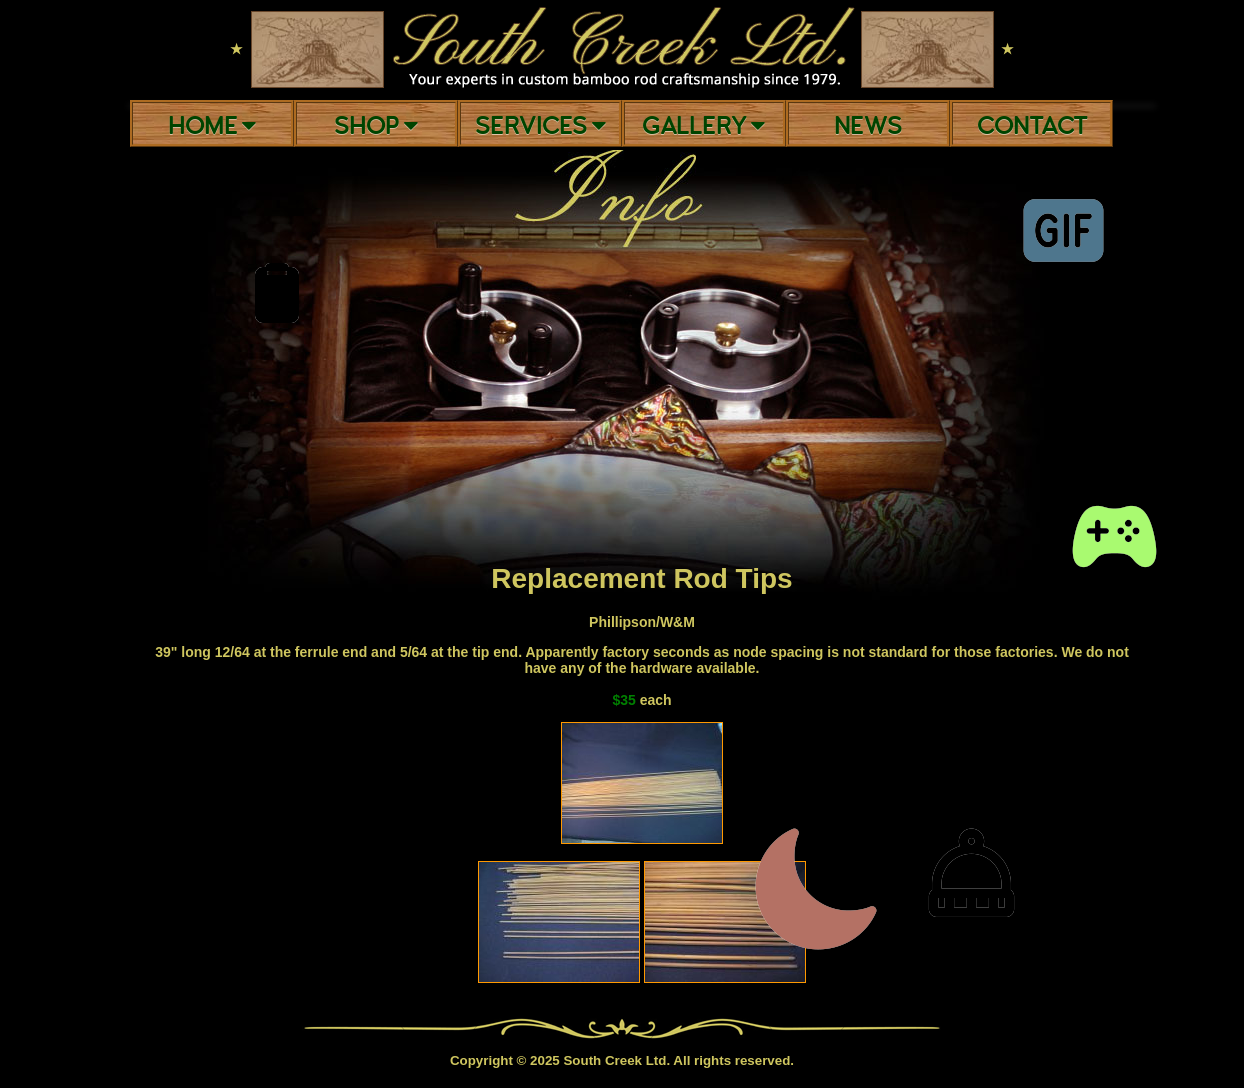  I want to click on access gaming features or settings, so click(1114, 536).